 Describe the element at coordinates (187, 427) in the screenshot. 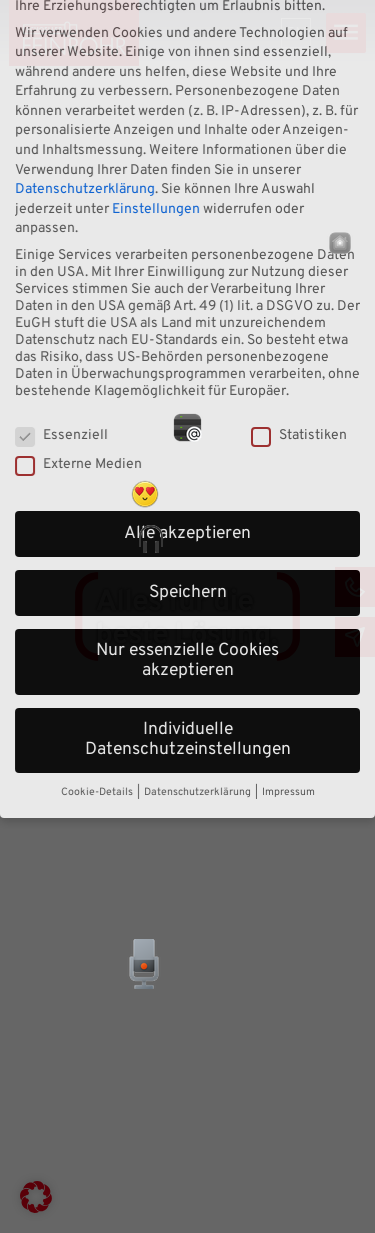

I see `configure dns server settings` at that location.